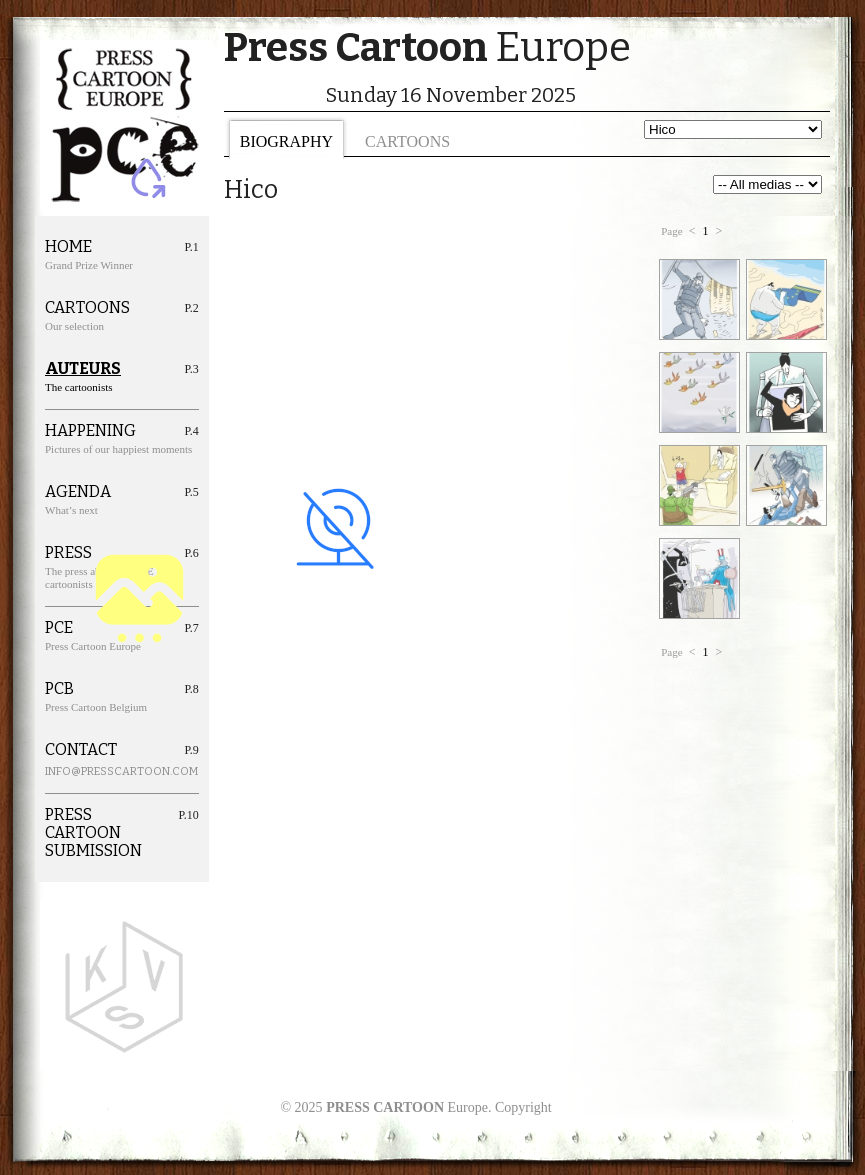  I want to click on view instant photos or polaroid-style images, so click(139, 598).